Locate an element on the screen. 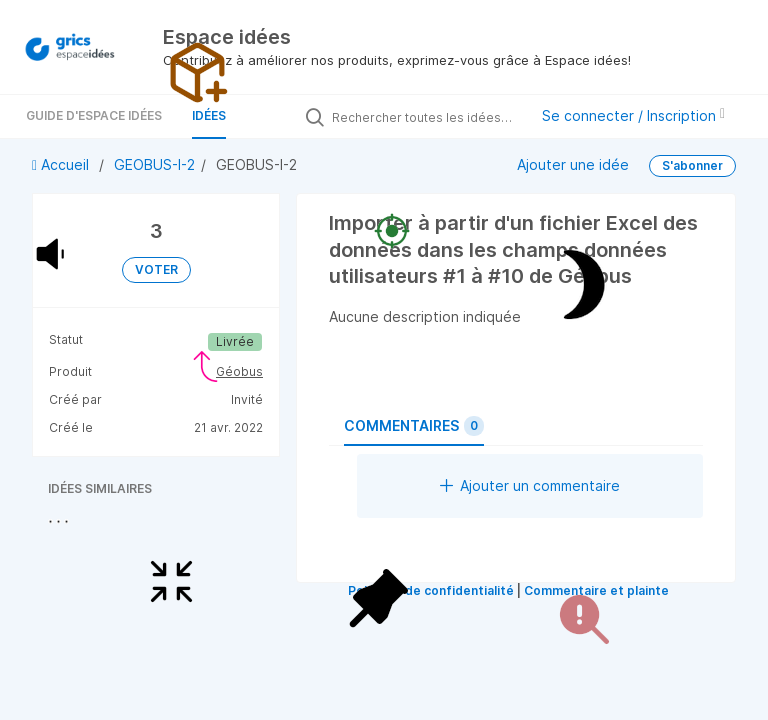 The width and height of the screenshot is (768, 720). pin this item to keep it visible is located at coordinates (378, 599).